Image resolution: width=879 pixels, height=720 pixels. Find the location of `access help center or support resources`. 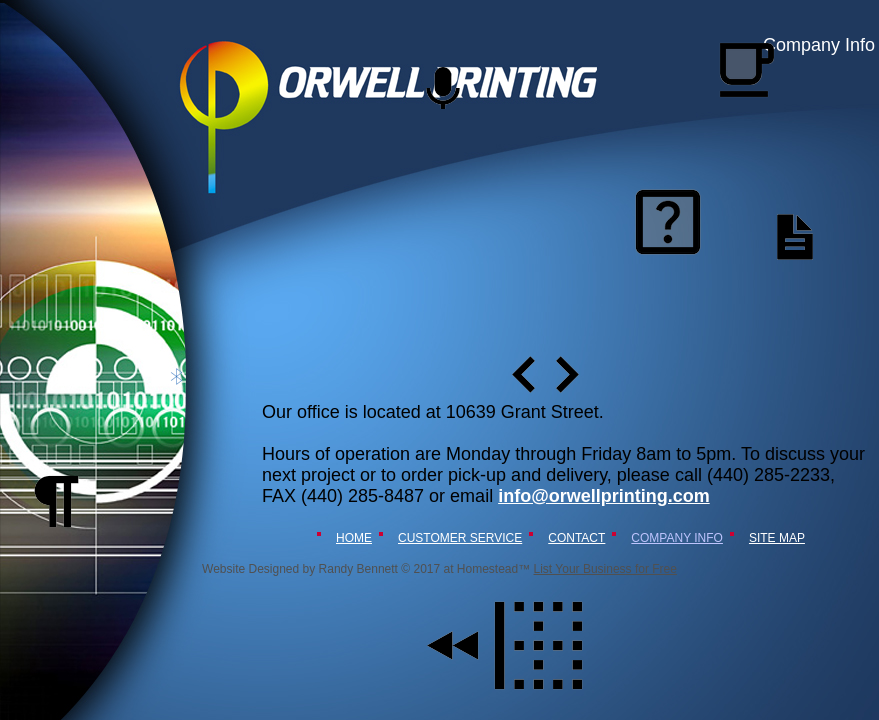

access help center or support resources is located at coordinates (668, 222).